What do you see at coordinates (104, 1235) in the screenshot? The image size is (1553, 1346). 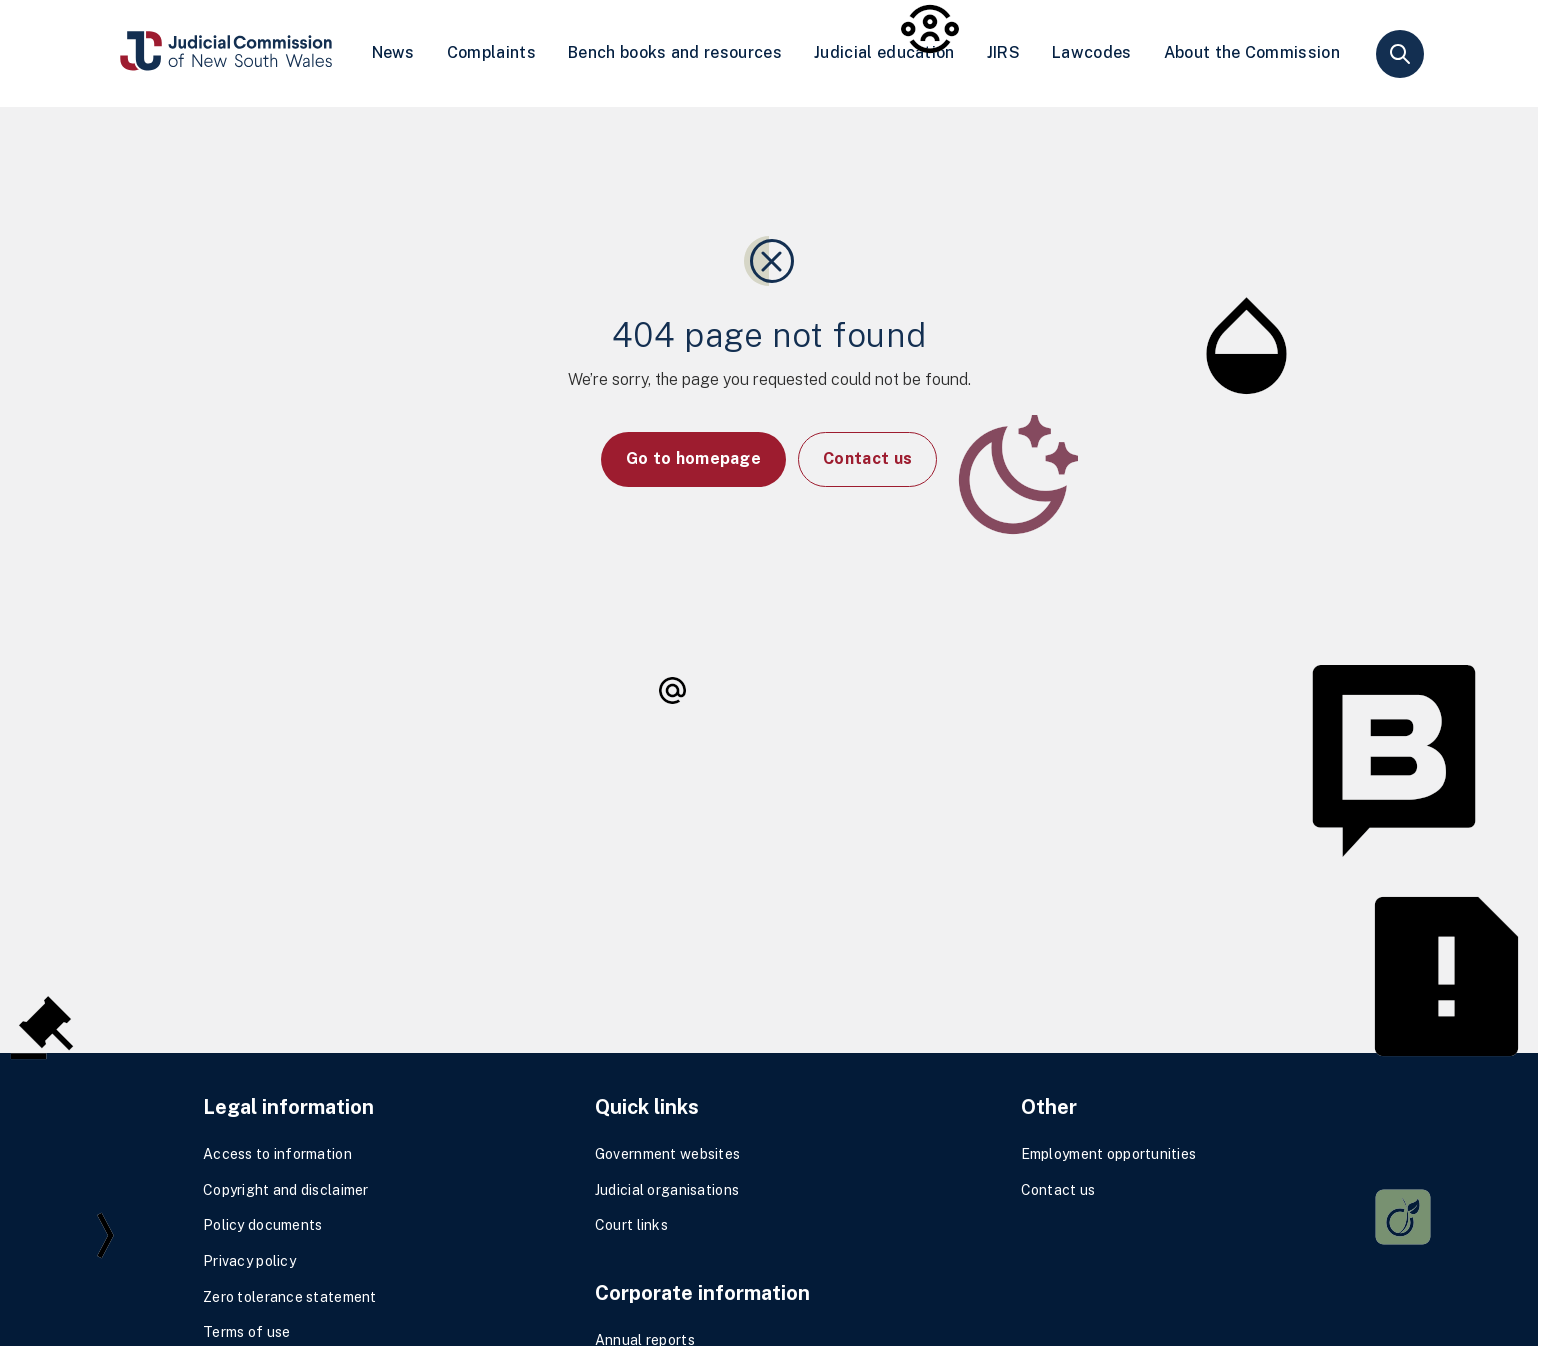 I see `navigate to the next item or page` at bounding box center [104, 1235].